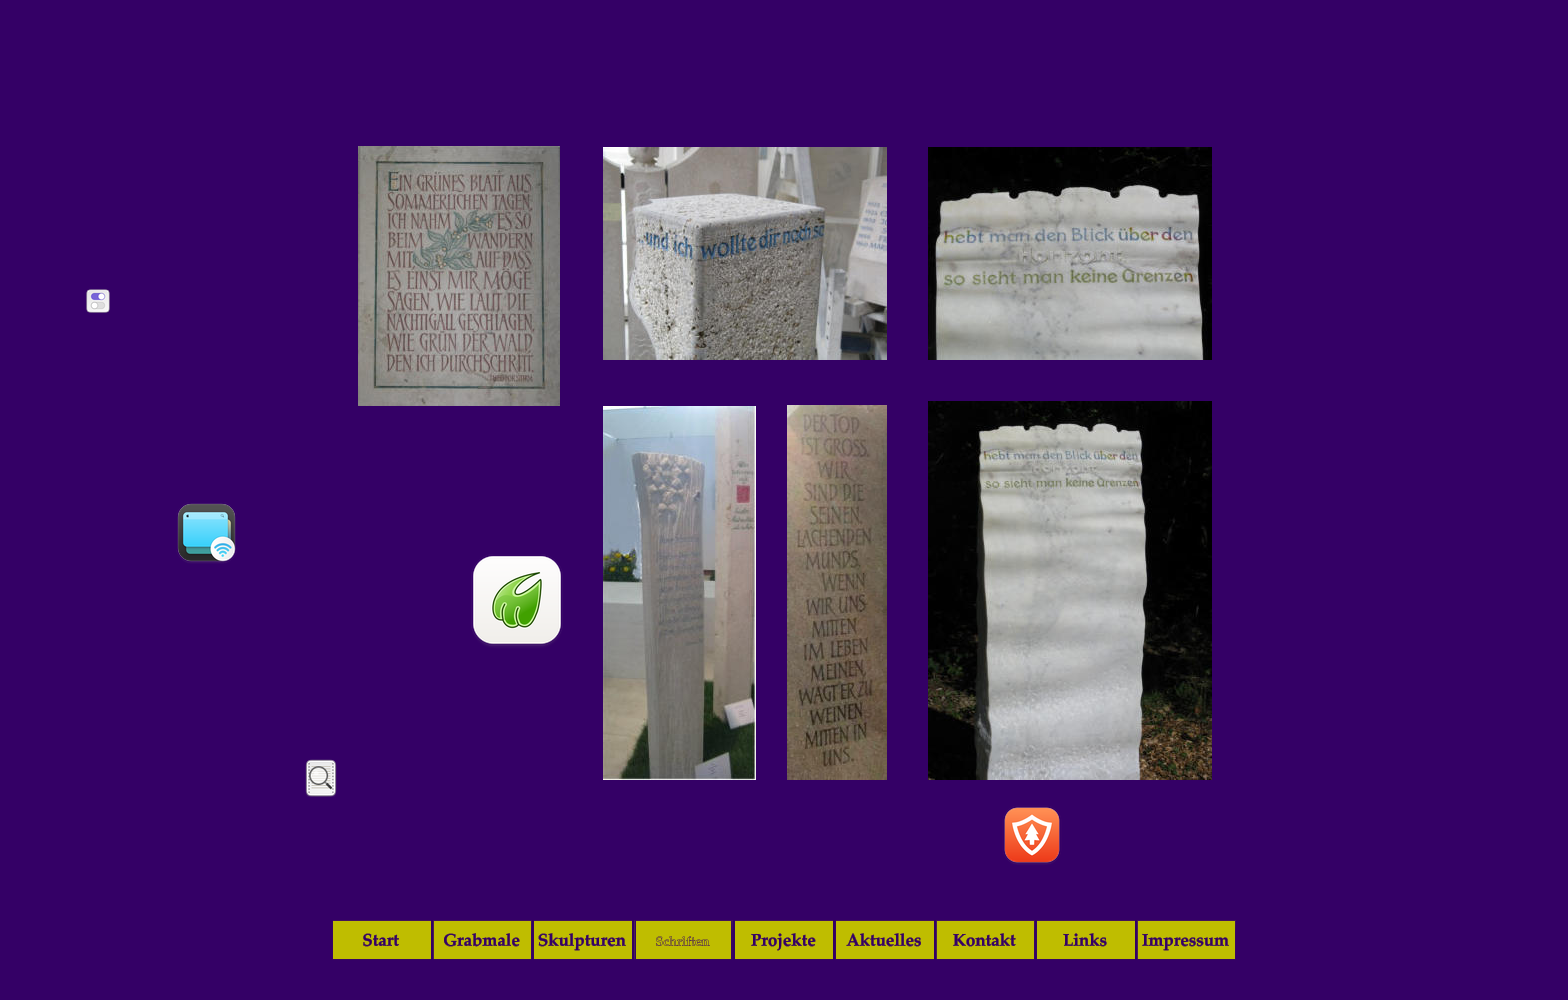 The image size is (1568, 1000). What do you see at coordinates (517, 600) in the screenshot?
I see `launch midori web browser` at bounding box center [517, 600].